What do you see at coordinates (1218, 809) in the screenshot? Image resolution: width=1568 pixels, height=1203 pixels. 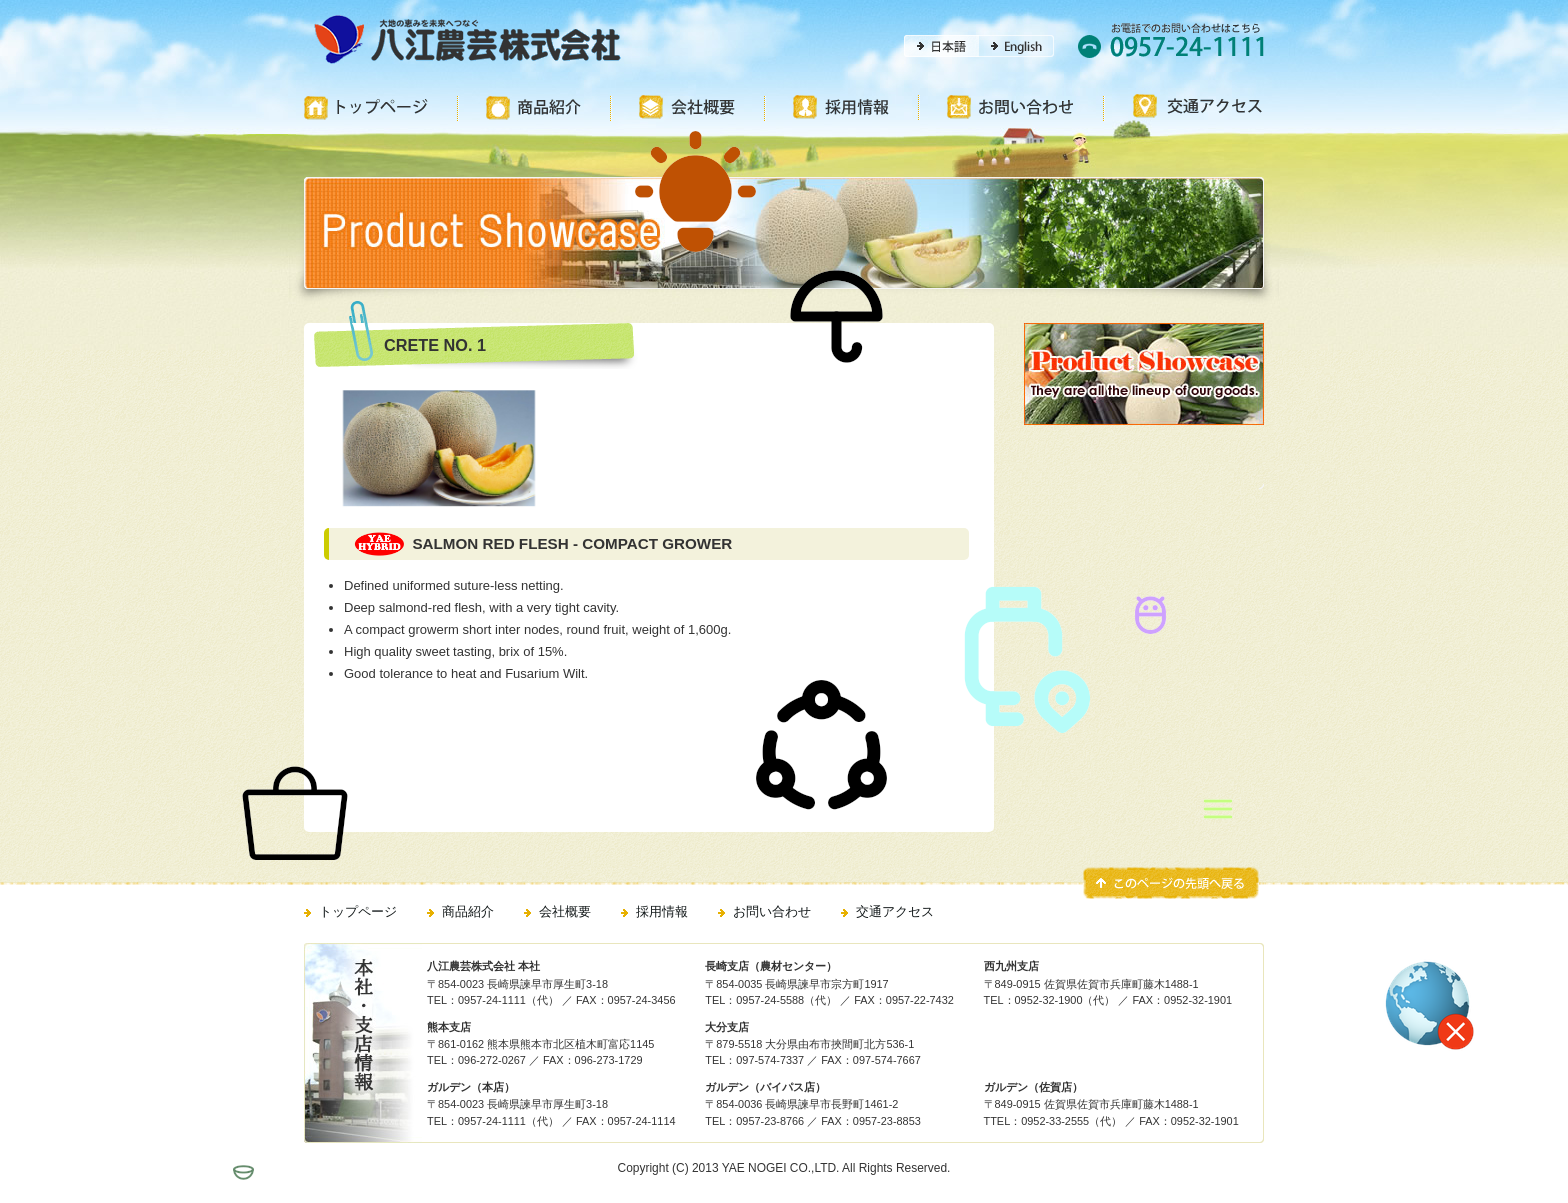 I see `open navigation menu` at bounding box center [1218, 809].